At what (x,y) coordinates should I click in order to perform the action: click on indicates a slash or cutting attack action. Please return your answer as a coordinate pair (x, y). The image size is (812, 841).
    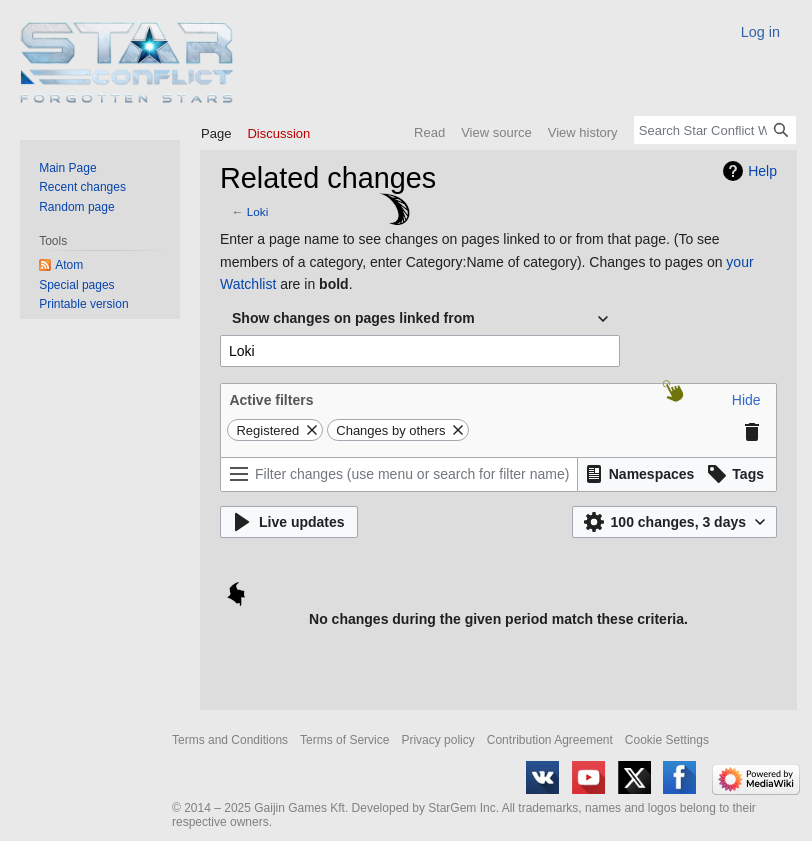
    Looking at the image, I should click on (394, 209).